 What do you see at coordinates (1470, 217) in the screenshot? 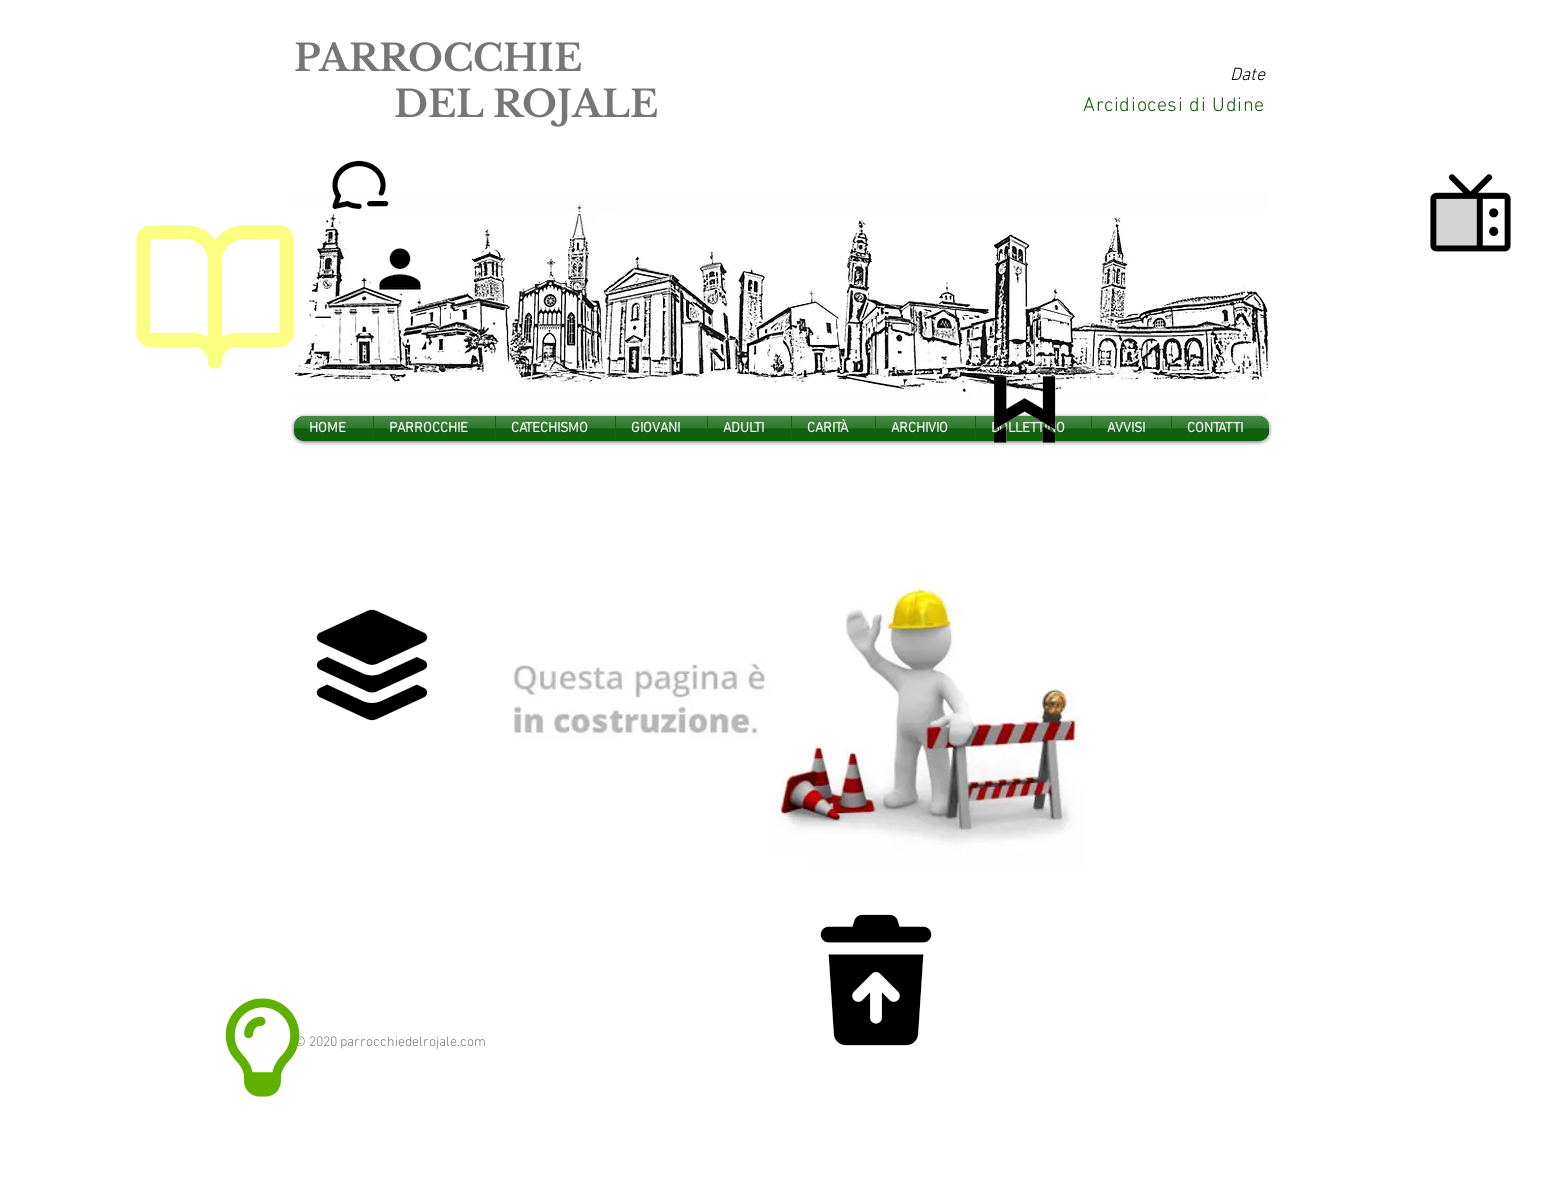
I see `access TV or video streaming content` at bounding box center [1470, 217].